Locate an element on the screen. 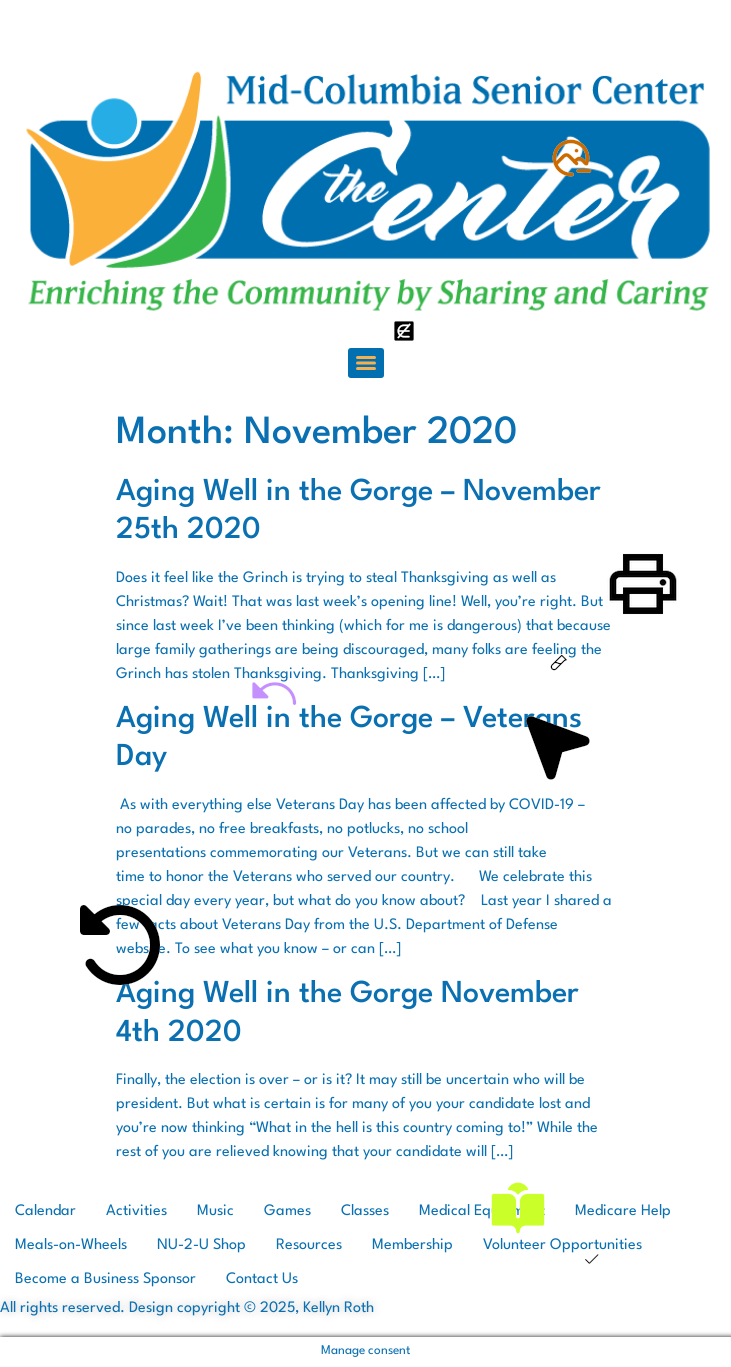 The width and height of the screenshot is (731, 1367). undo last action is located at coordinates (275, 692).